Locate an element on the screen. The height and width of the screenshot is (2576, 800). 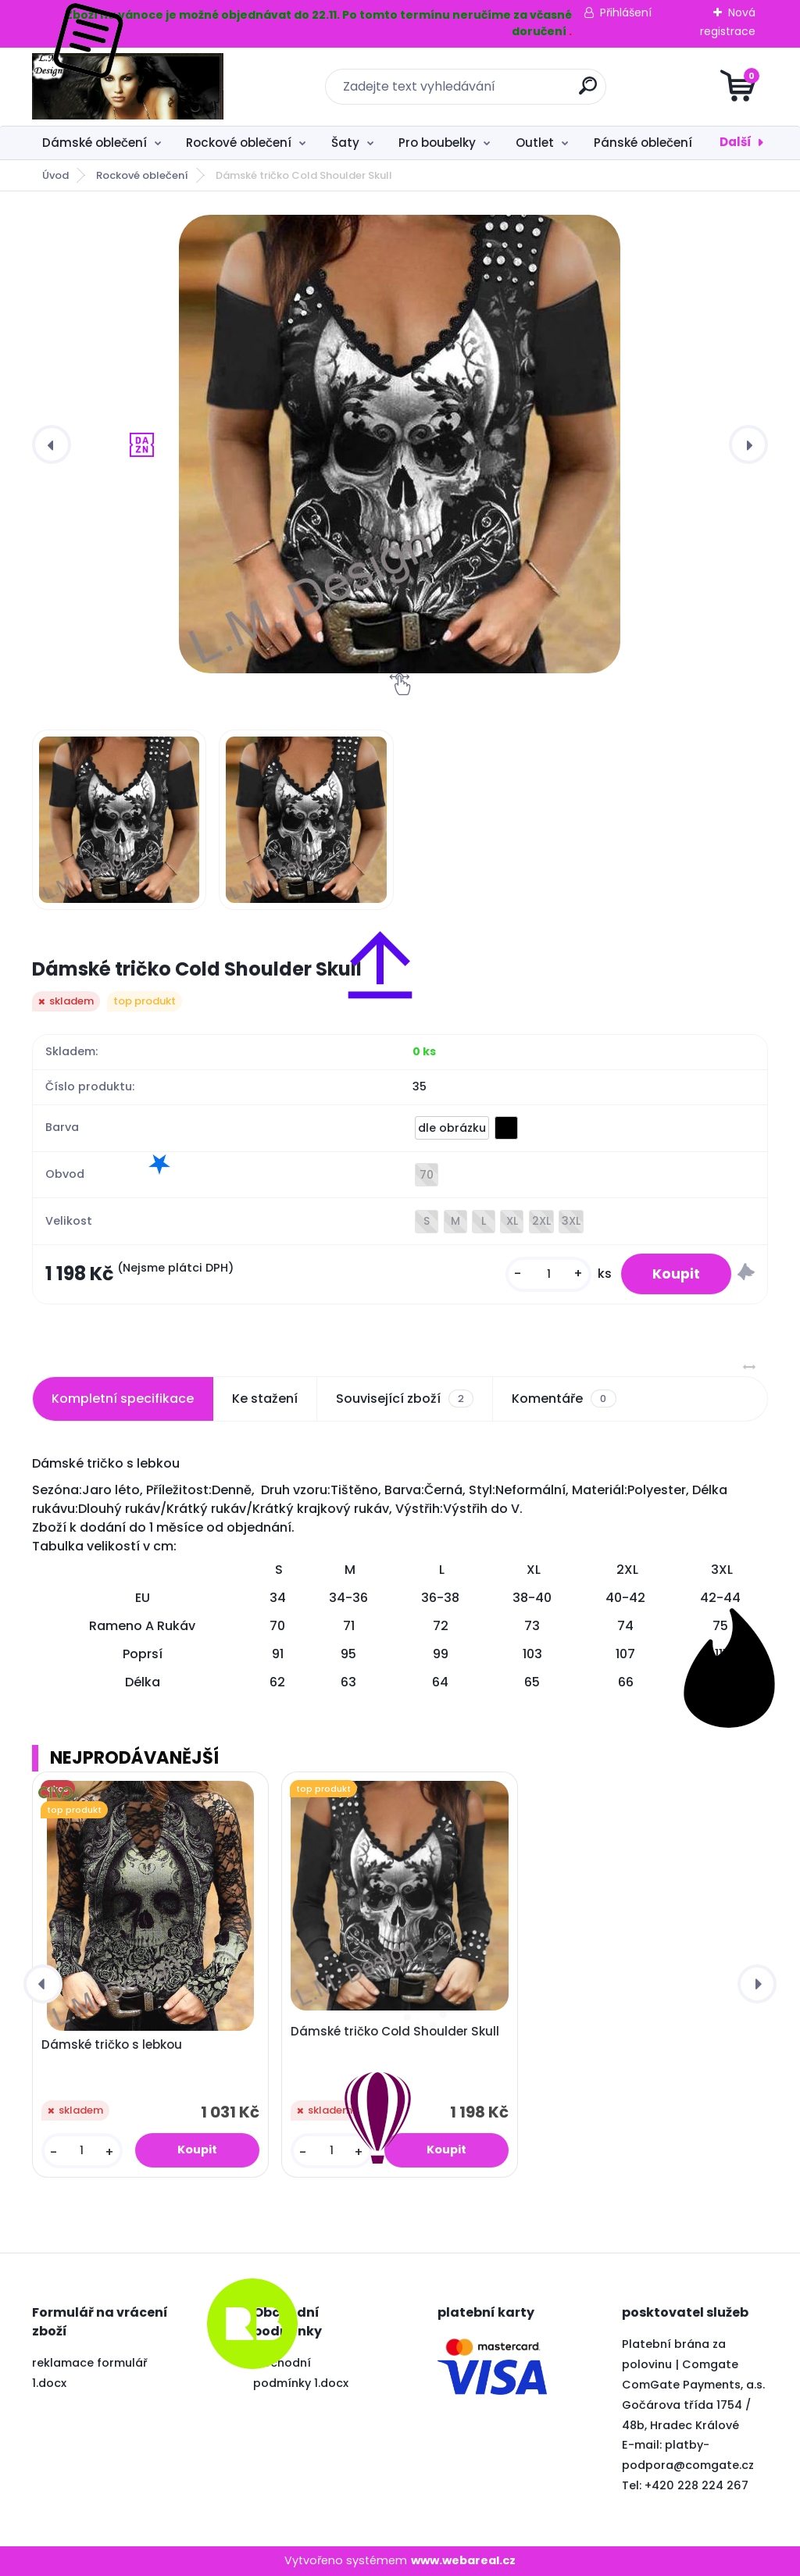
open the Redbubble app is located at coordinates (252, 2324).